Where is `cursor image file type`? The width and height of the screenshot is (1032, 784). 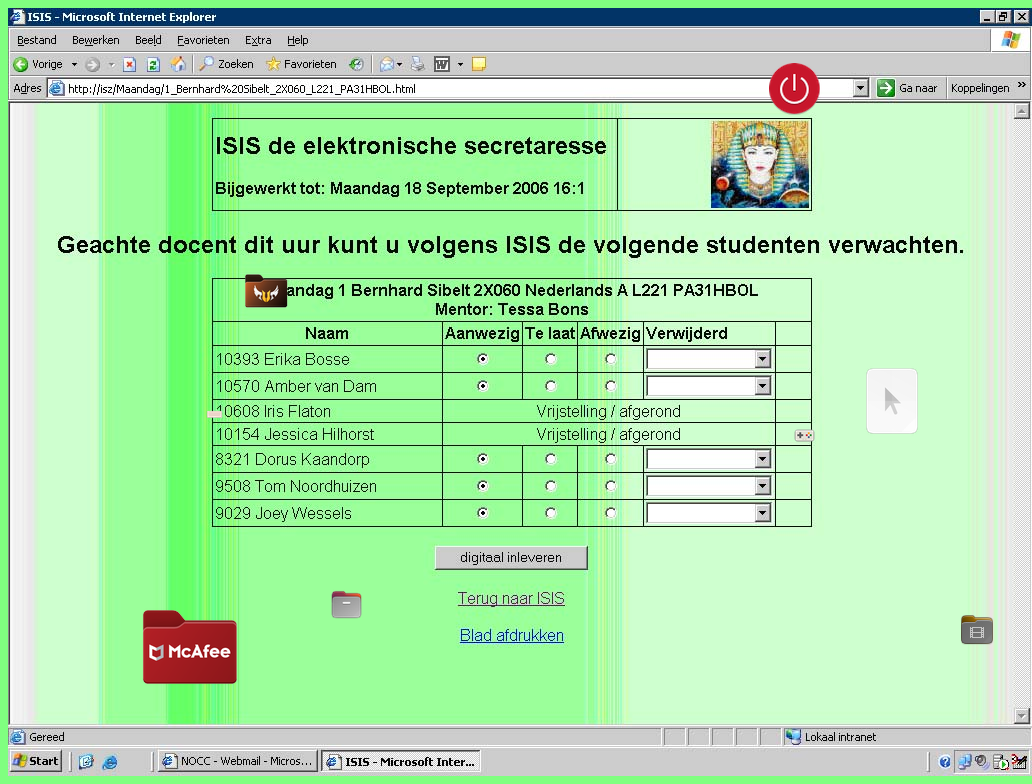
cursor image file type is located at coordinates (892, 401).